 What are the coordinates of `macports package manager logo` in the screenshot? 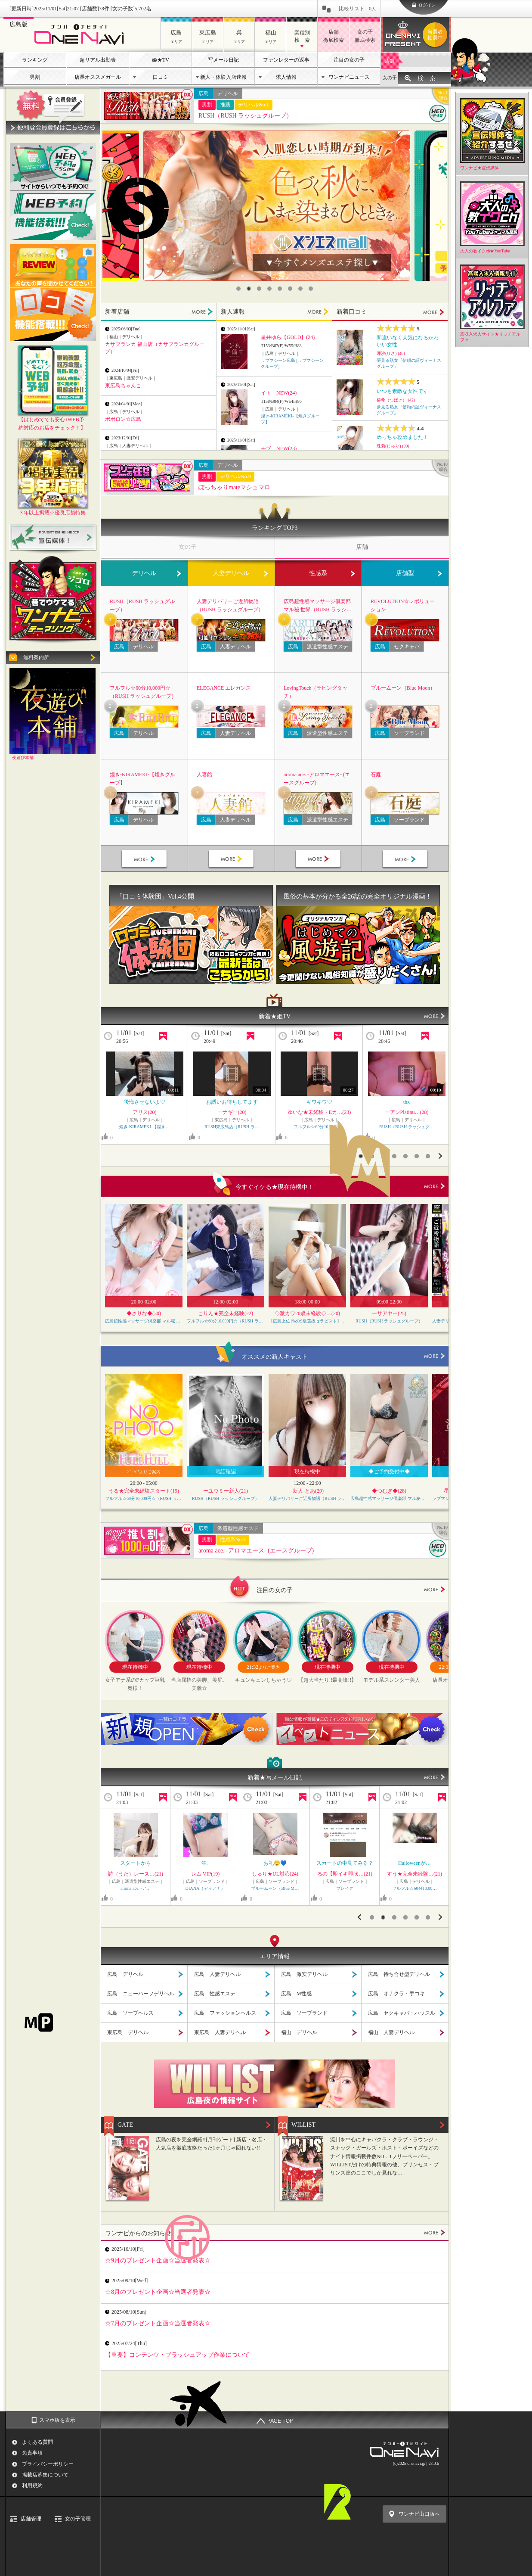 It's located at (39, 2022).